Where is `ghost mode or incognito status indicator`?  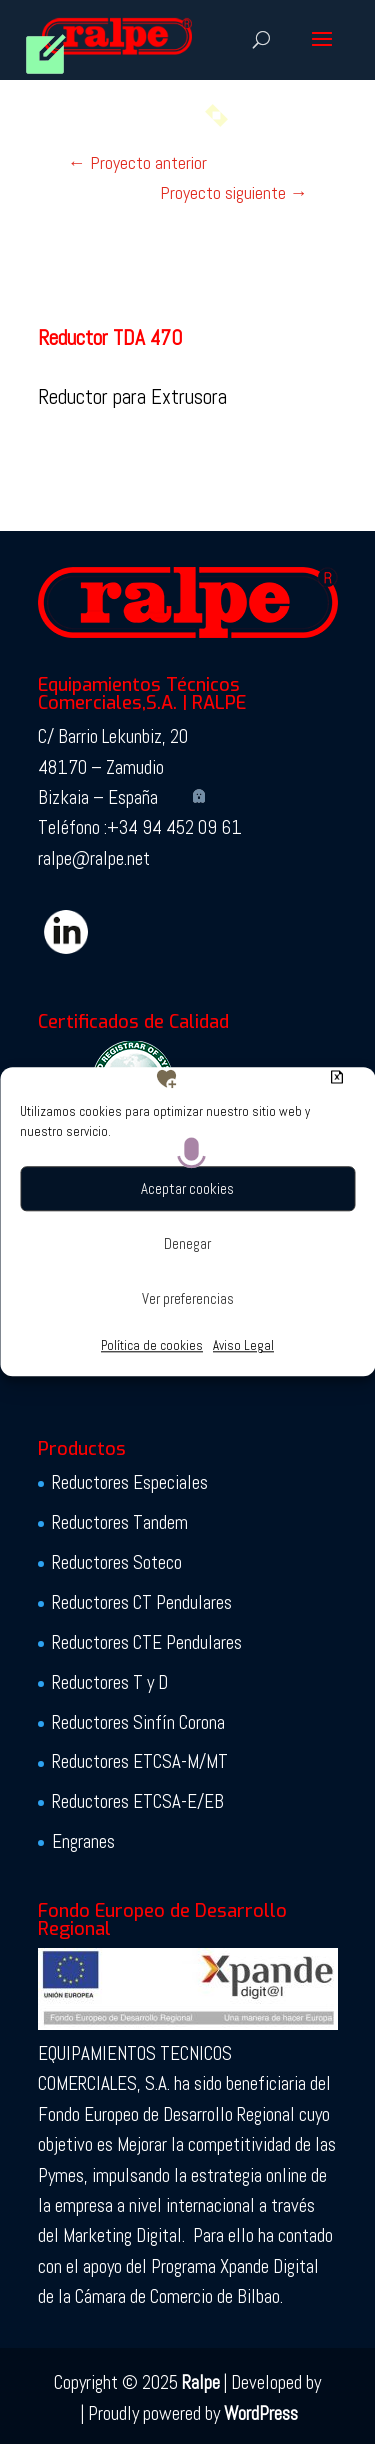 ghost mode or incognito status indicator is located at coordinates (199, 796).